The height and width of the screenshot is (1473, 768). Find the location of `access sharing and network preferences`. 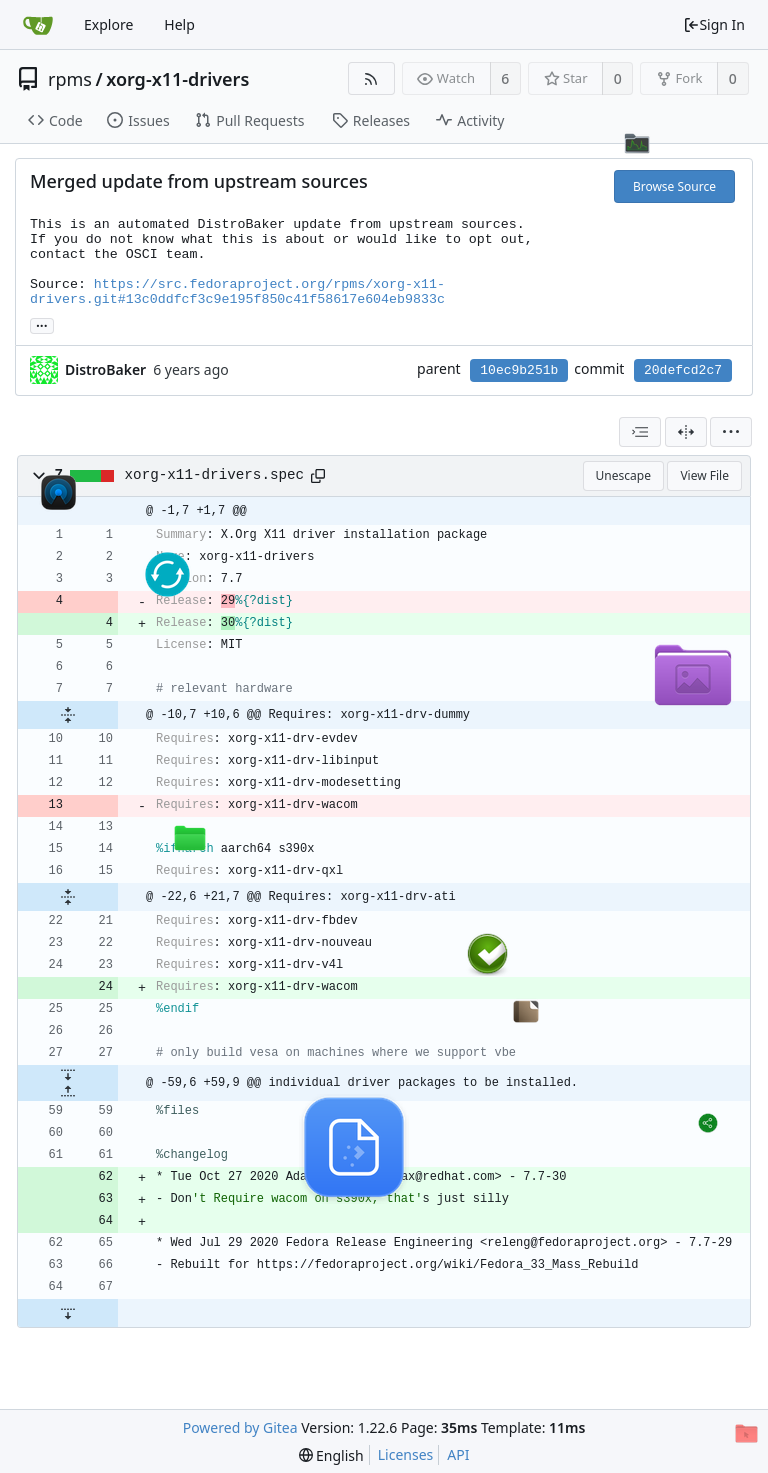

access sharing and network preferences is located at coordinates (708, 1123).